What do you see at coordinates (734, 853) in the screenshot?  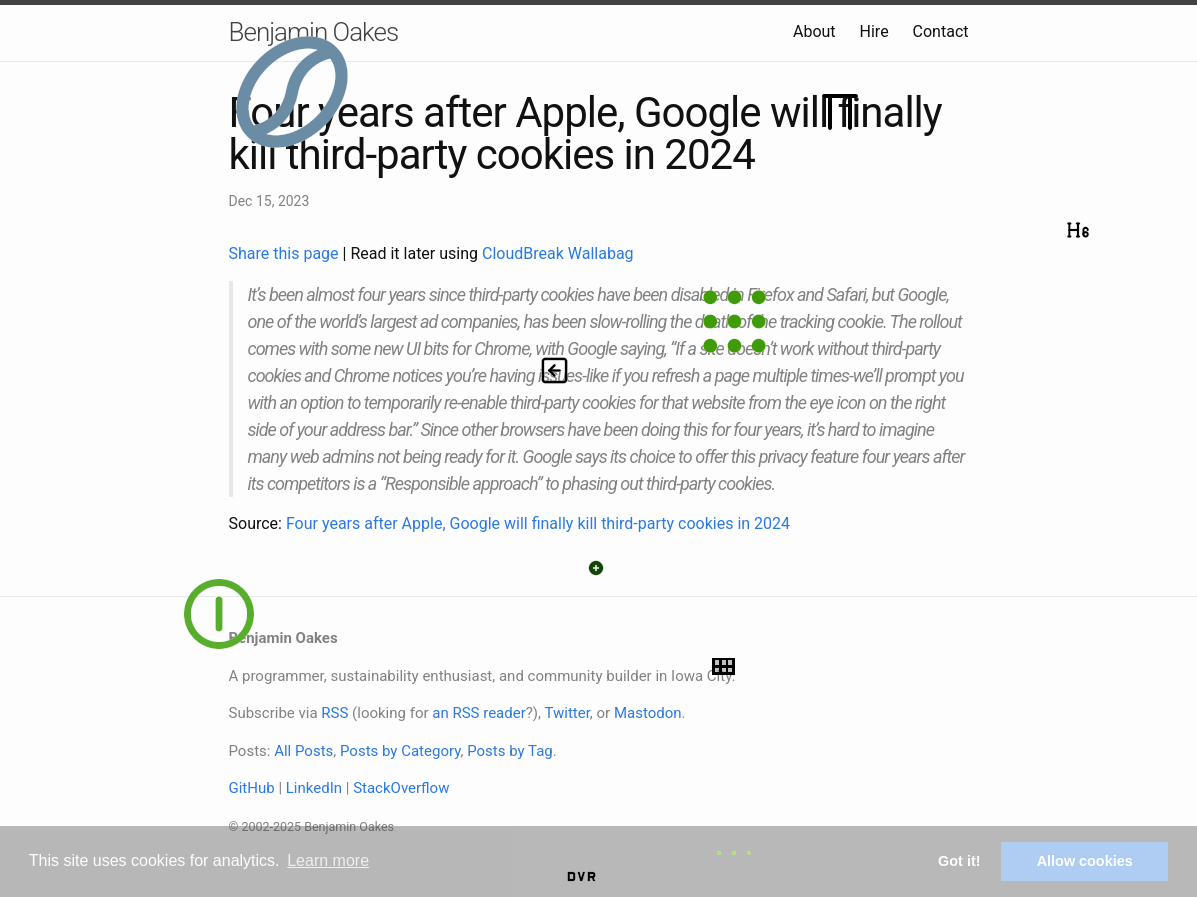 I see `access more options or actions` at bounding box center [734, 853].